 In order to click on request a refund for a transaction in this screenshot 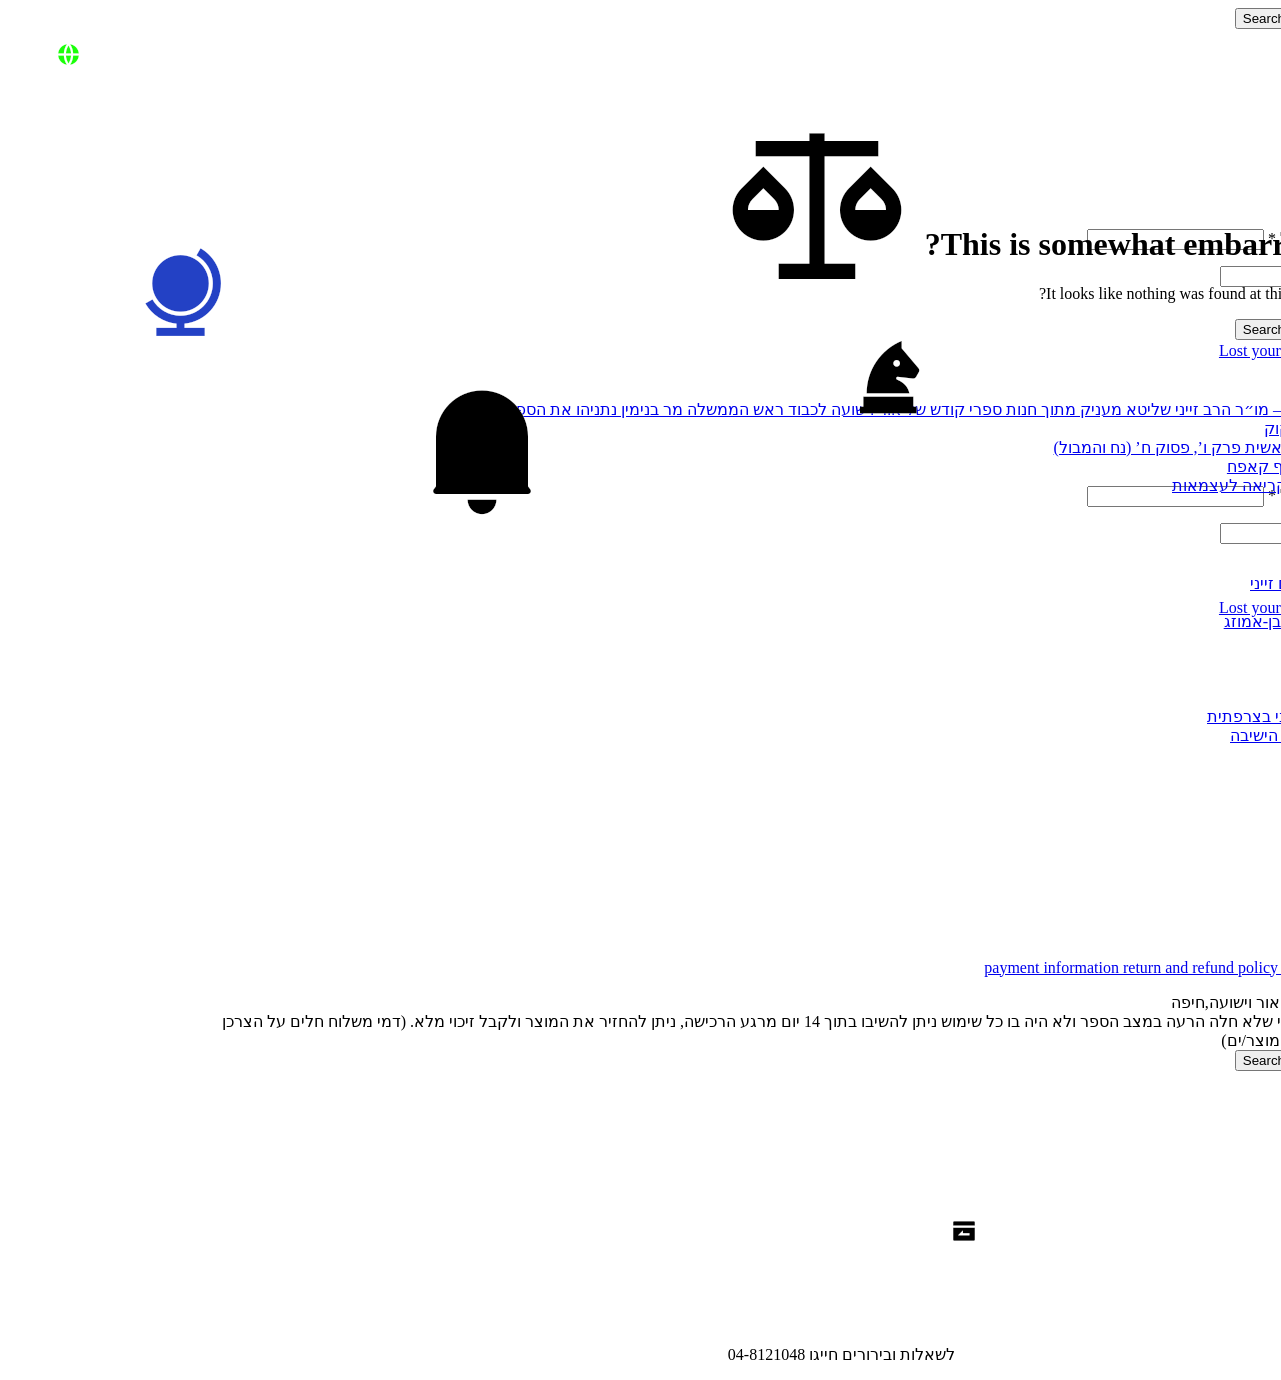, I will do `click(964, 1231)`.